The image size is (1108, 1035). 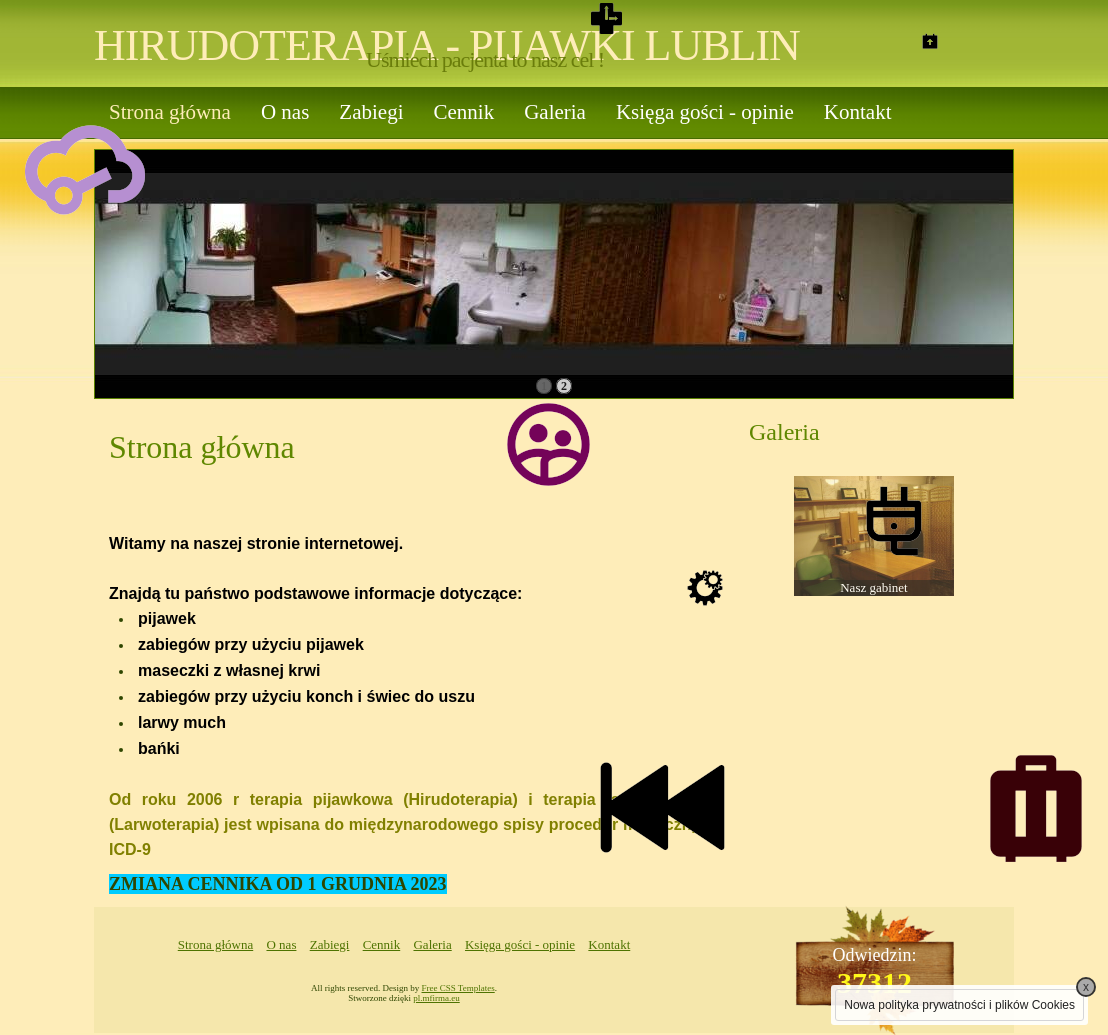 I want to click on WHMCS web hosting billing and automation platform logo, so click(x=705, y=588).